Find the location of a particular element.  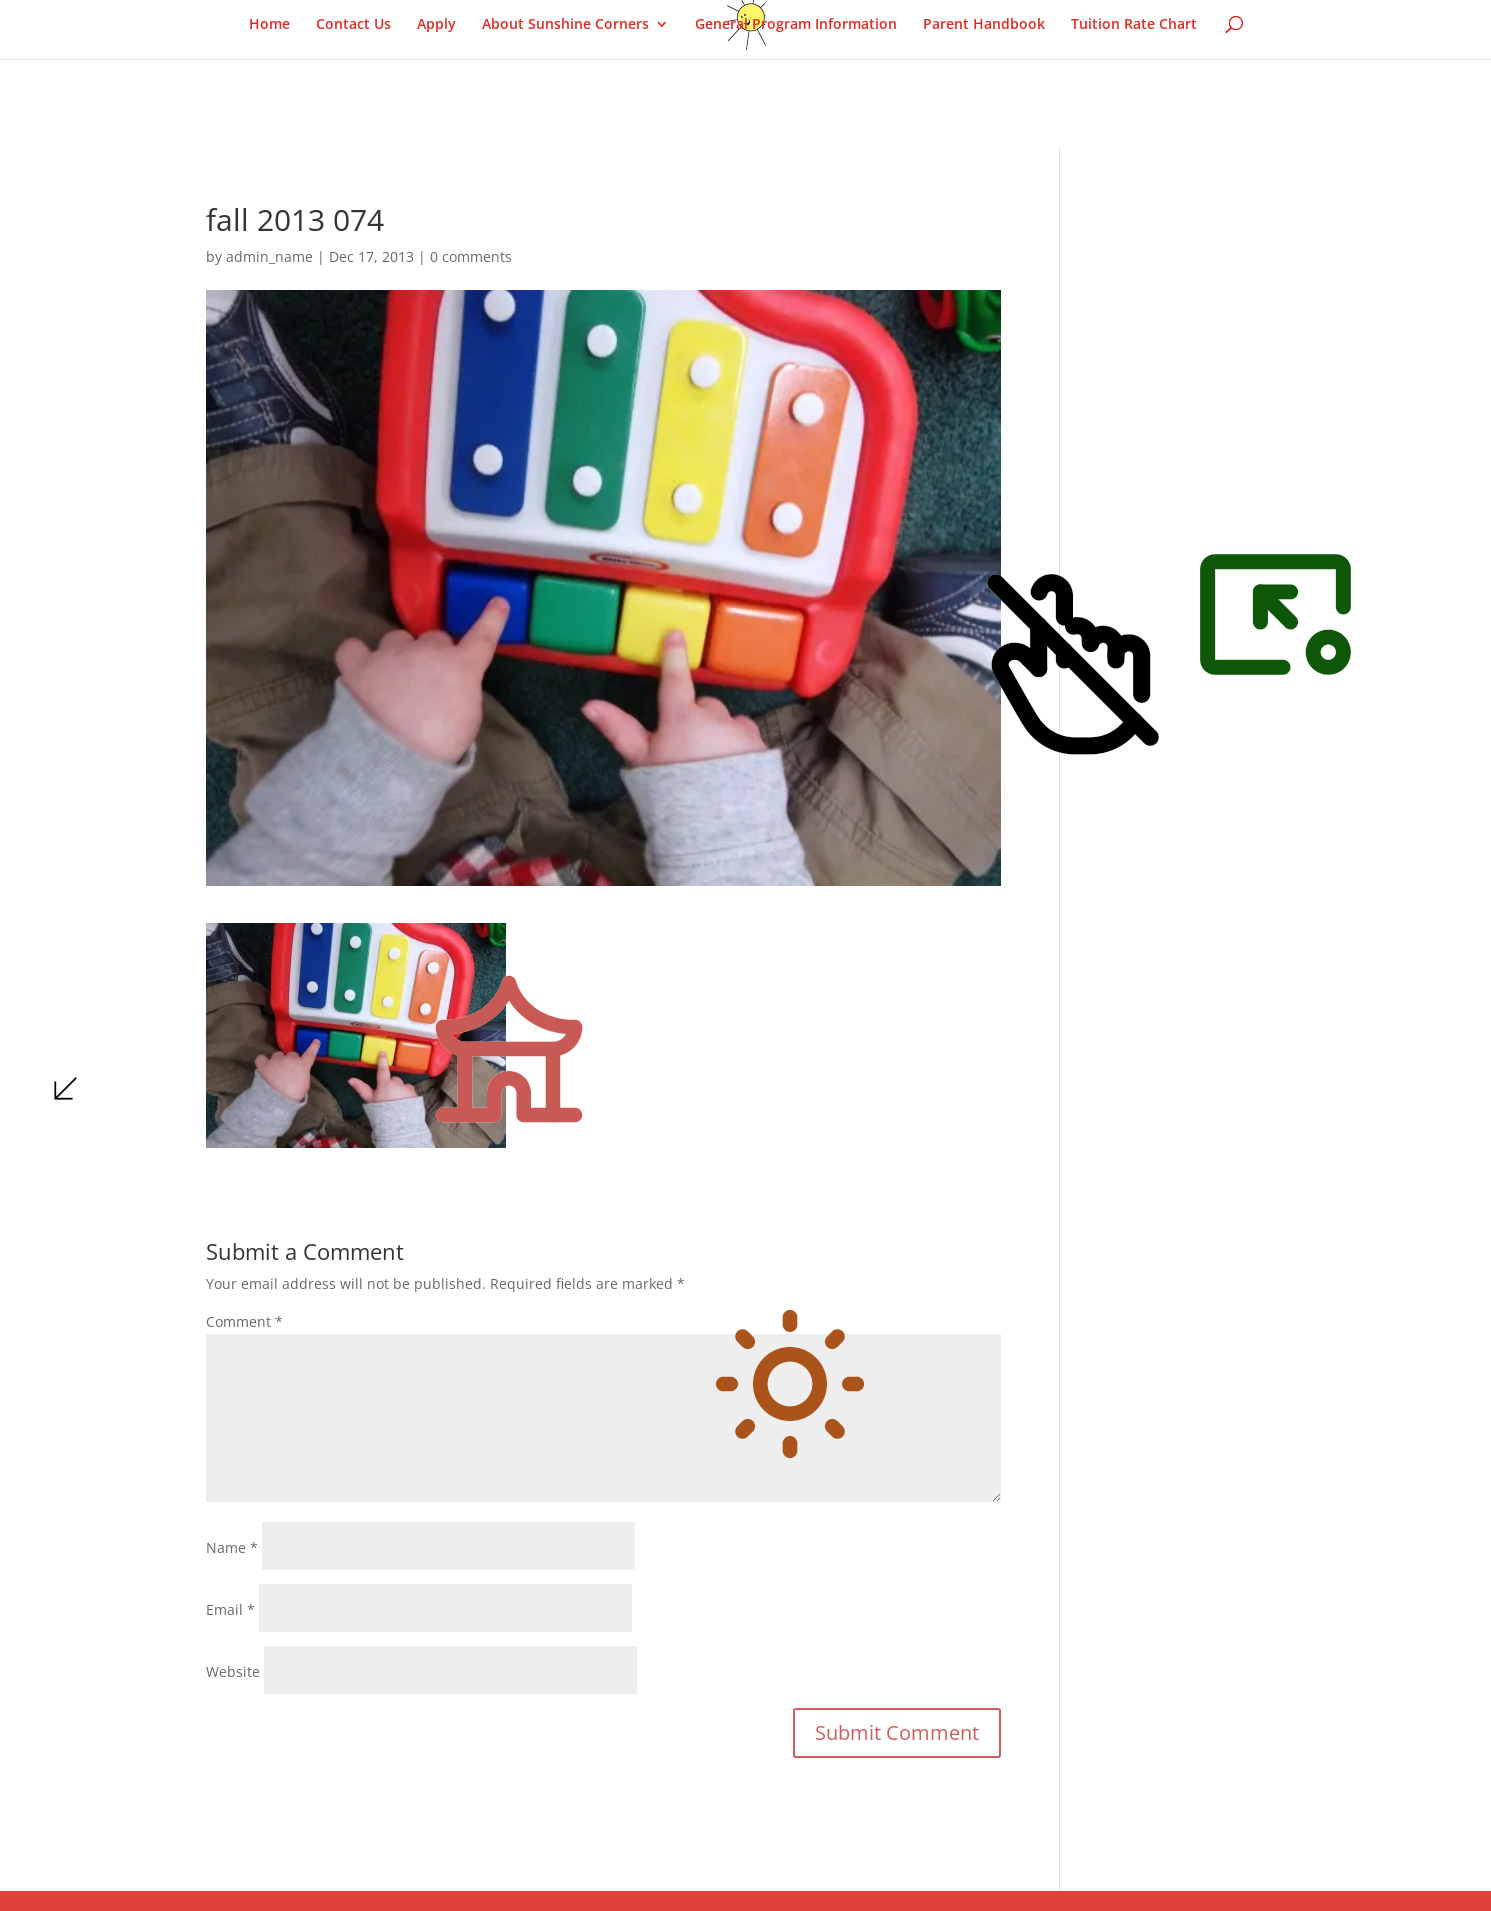

pin item to the end of a list is located at coordinates (1275, 614).